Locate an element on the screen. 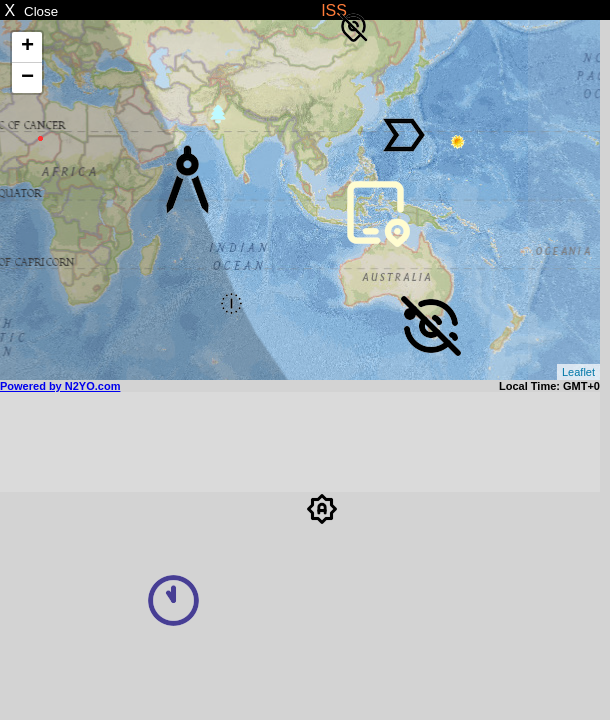 This screenshot has width=610, height=720. indicates holiday or christmas-themed content is located at coordinates (218, 114).